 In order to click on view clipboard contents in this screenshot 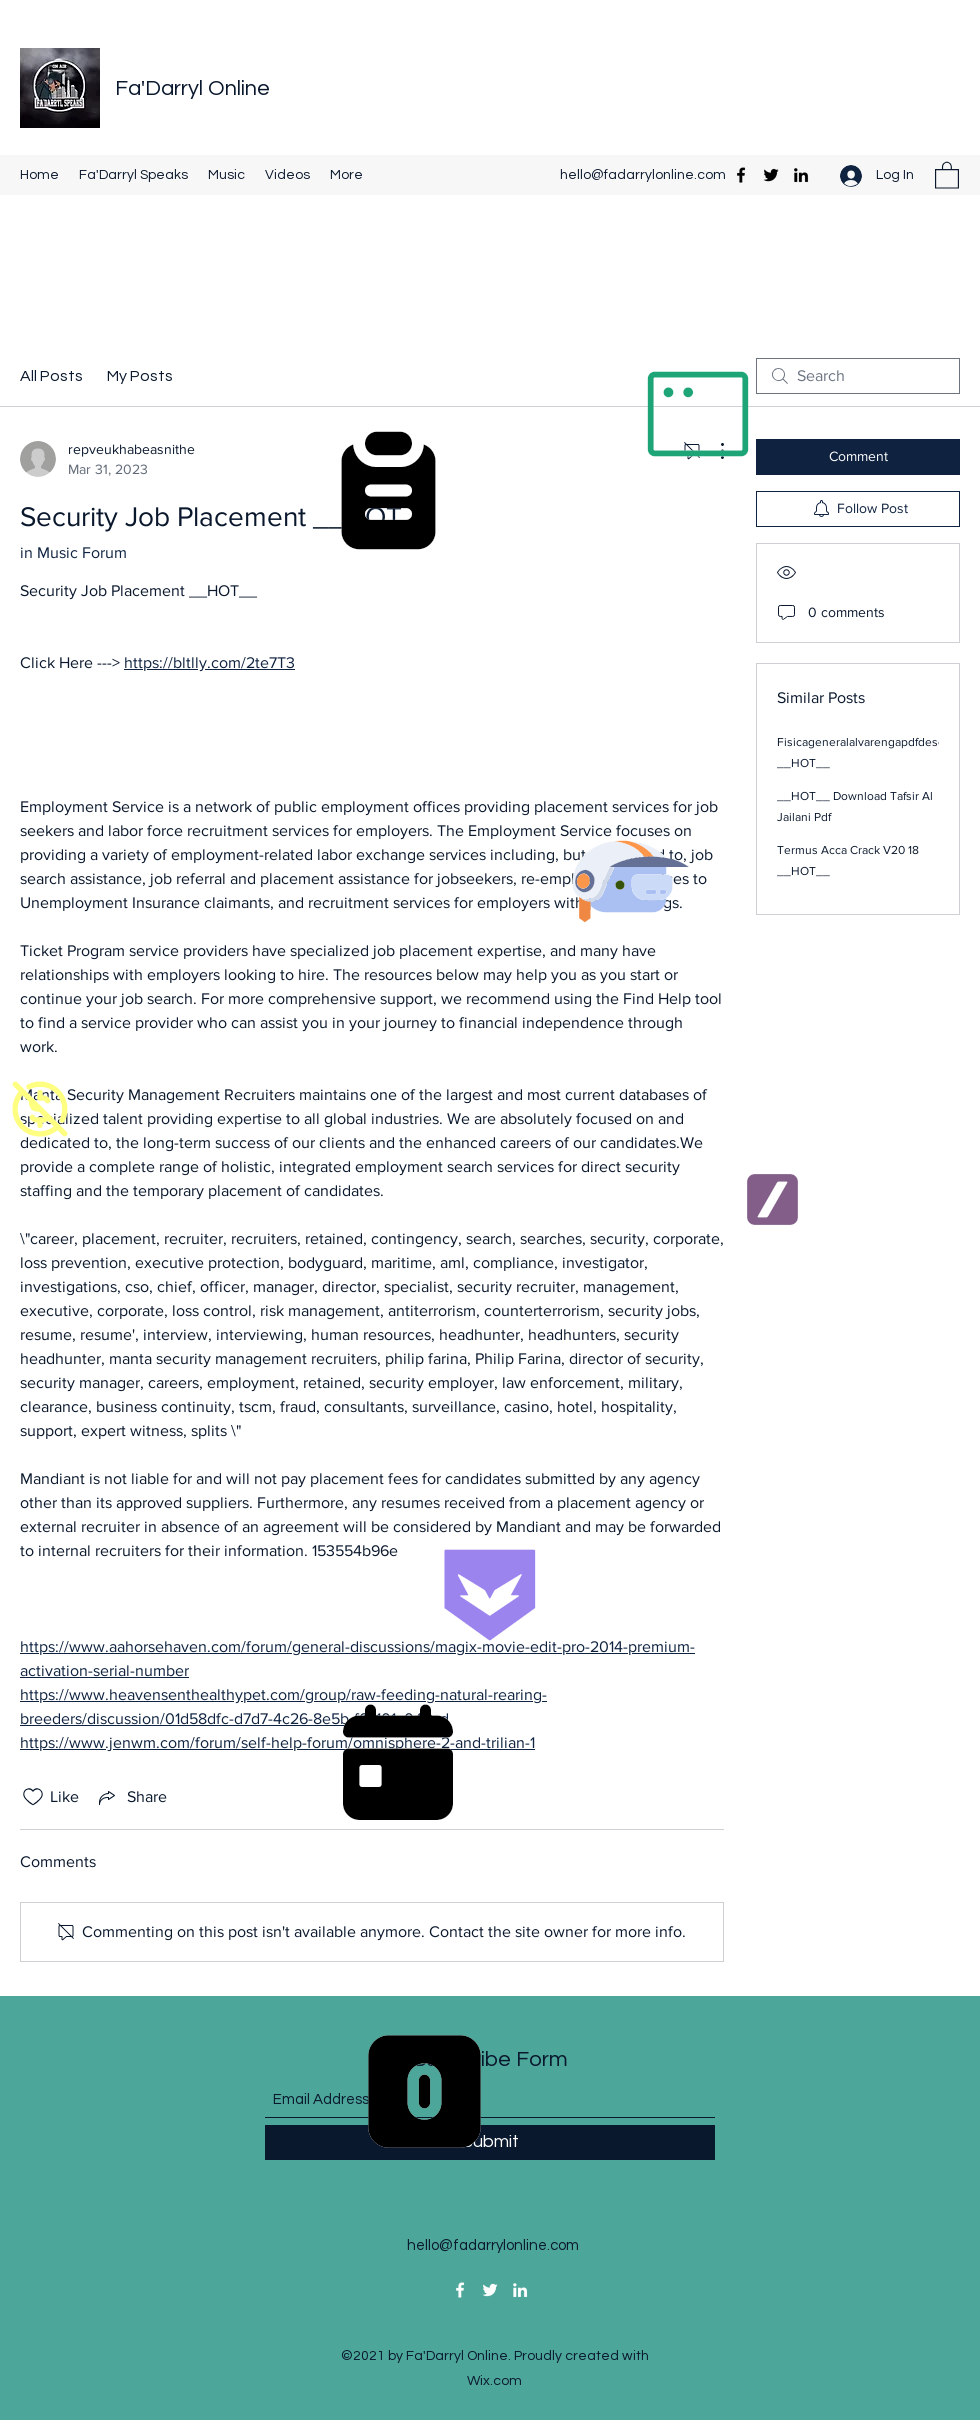, I will do `click(388, 490)`.